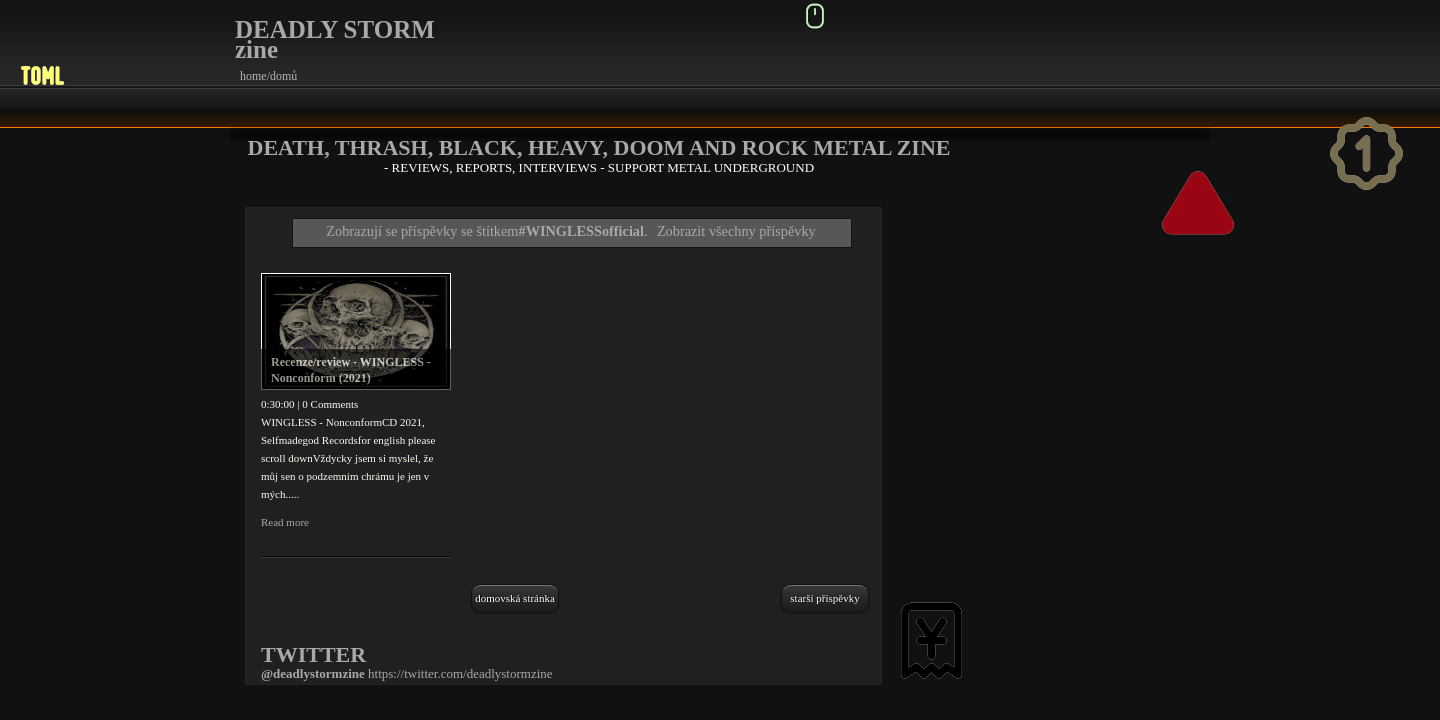 This screenshot has width=1440, height=720. I want to click on indicates a warning or alert status, so click(1198, 205).